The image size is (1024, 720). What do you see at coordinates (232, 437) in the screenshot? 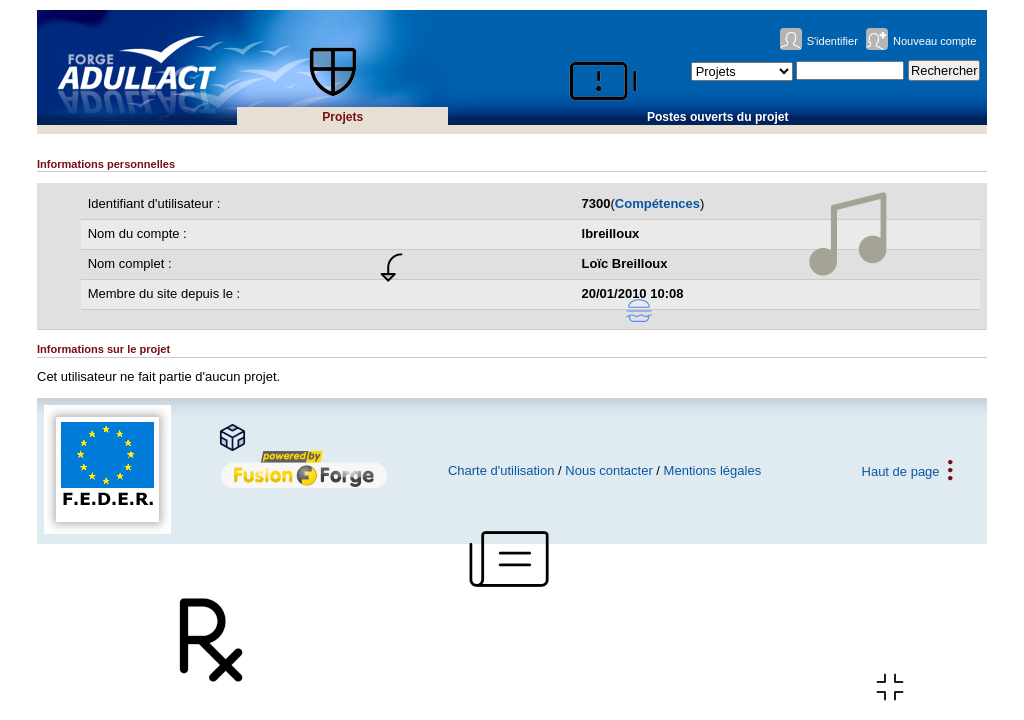
I see `open codesandbox development environment` at bounding box center [232, 437].